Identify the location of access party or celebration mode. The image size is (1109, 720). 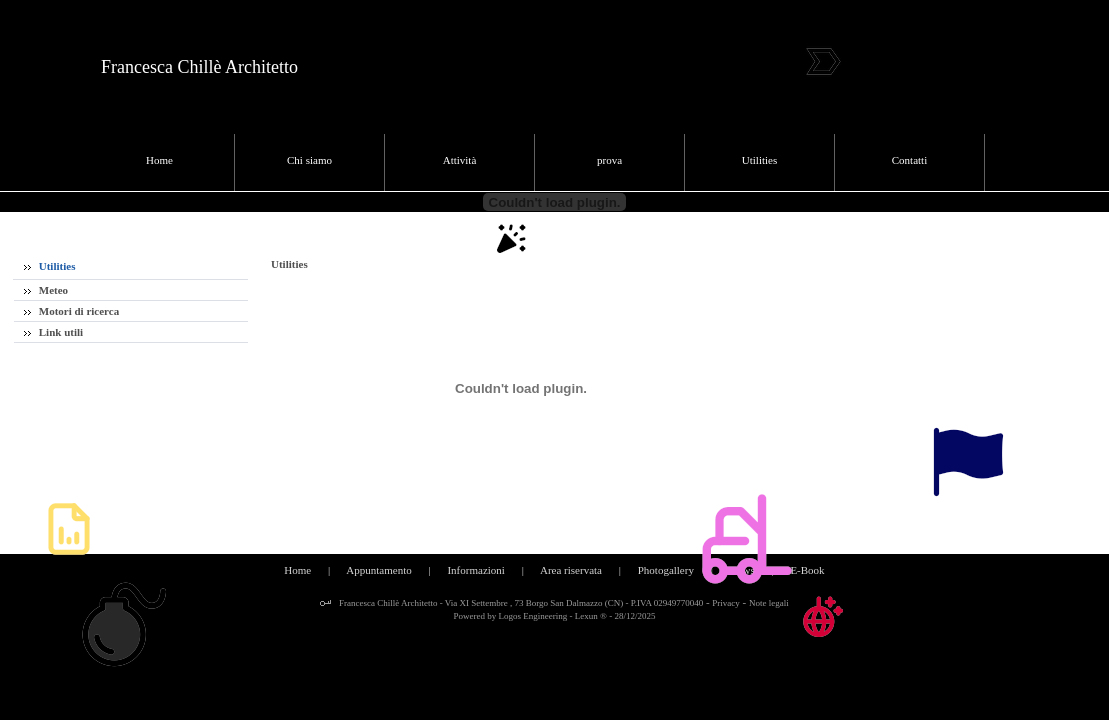
(821, 617).